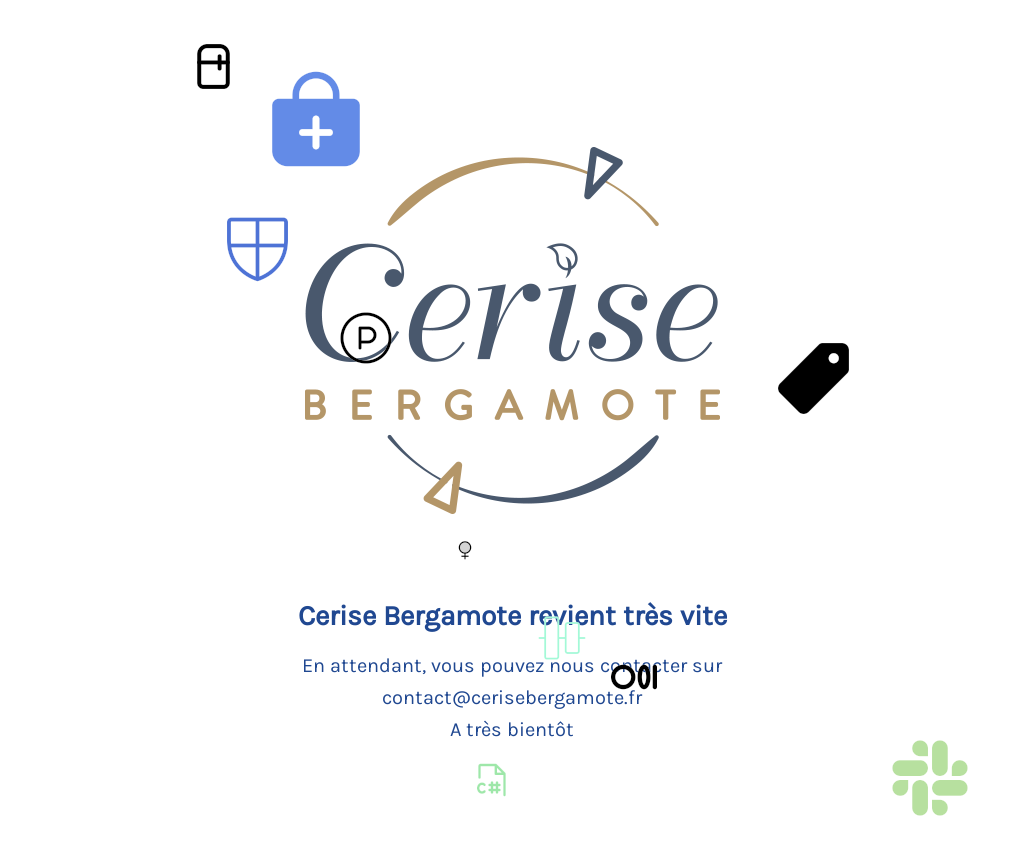  I want to click on open Slack app, so click(930, 778).